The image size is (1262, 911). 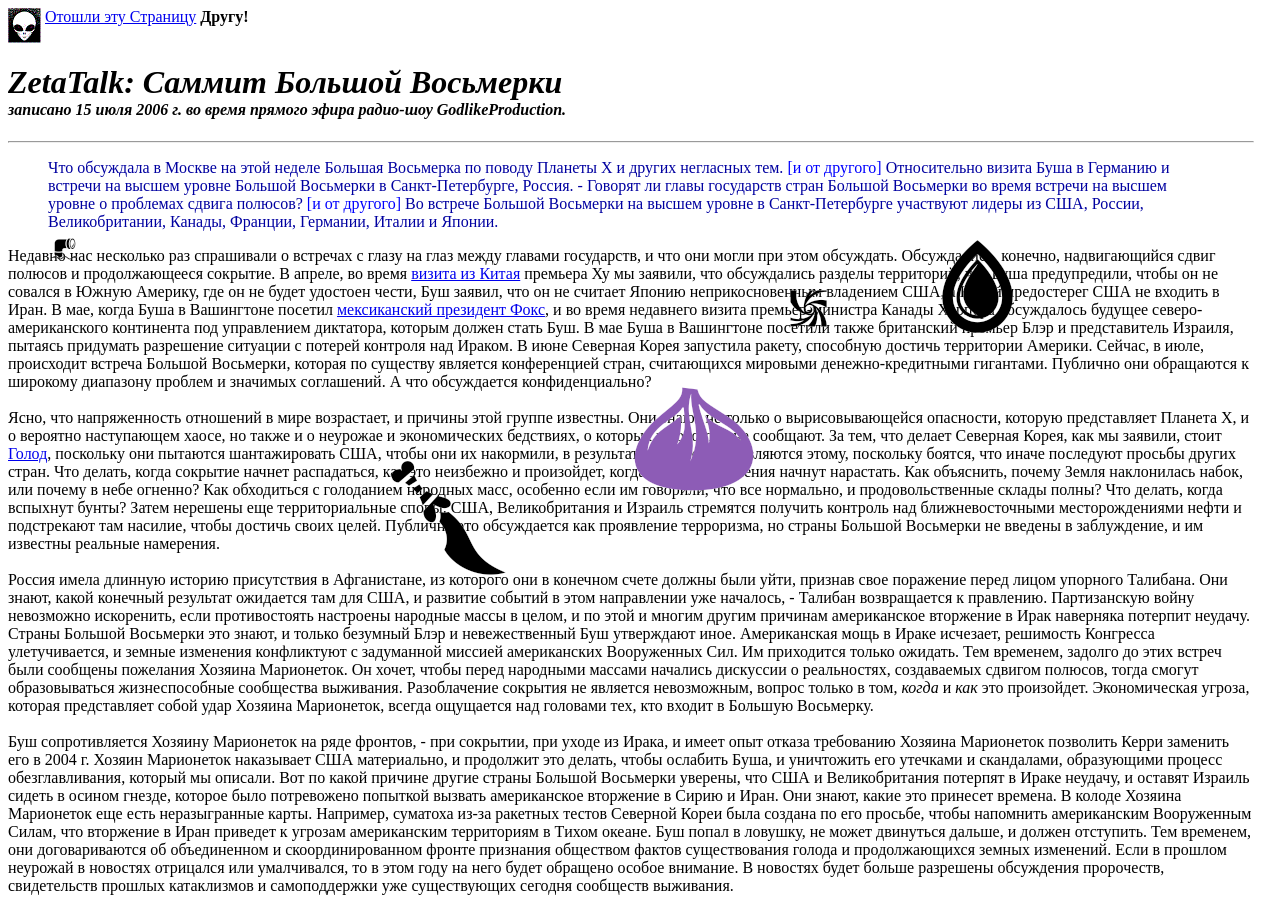 I want to click on indicates a topaz gem or jewel resource in-game, so click(x=977, y=286).